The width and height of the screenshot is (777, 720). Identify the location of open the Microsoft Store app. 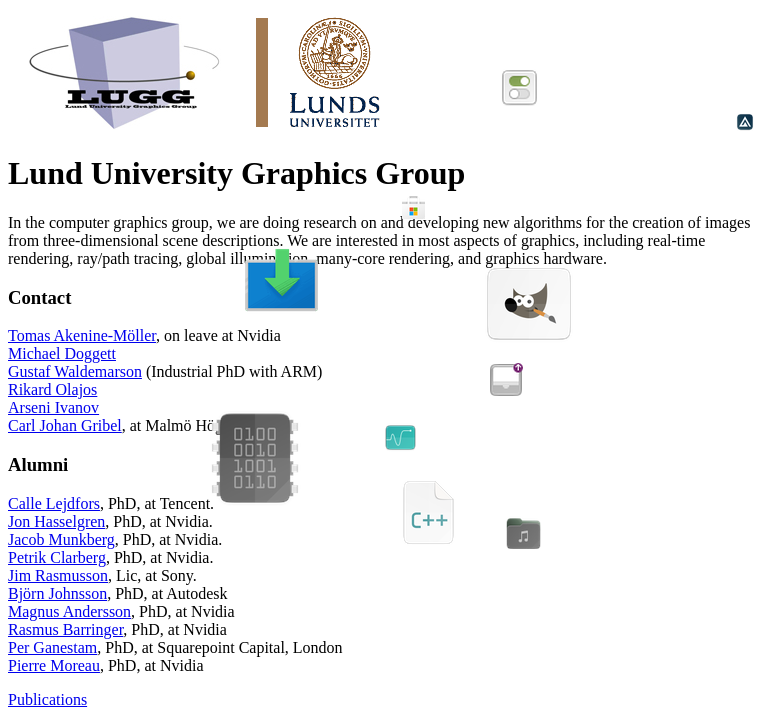
(413, 207).